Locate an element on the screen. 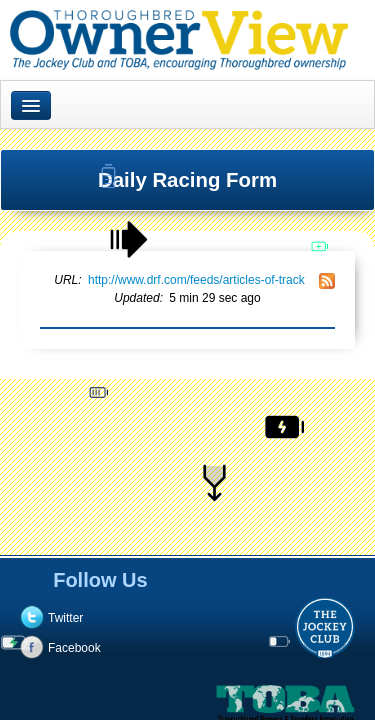  battery at 50% and currently charging is located at coordinates (14, 642).